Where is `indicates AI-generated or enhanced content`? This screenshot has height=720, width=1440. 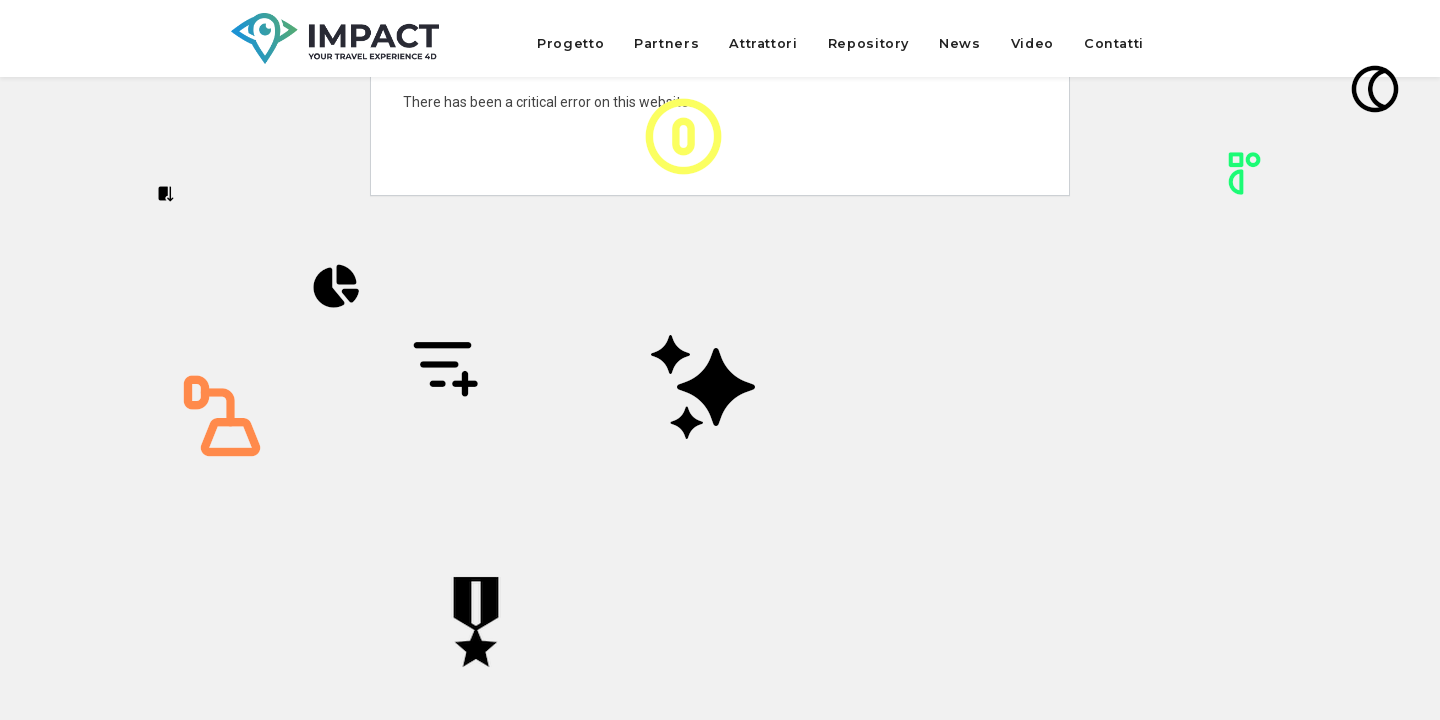
indicates AI-generated or enhanced content is located at coordinates (703, 387).